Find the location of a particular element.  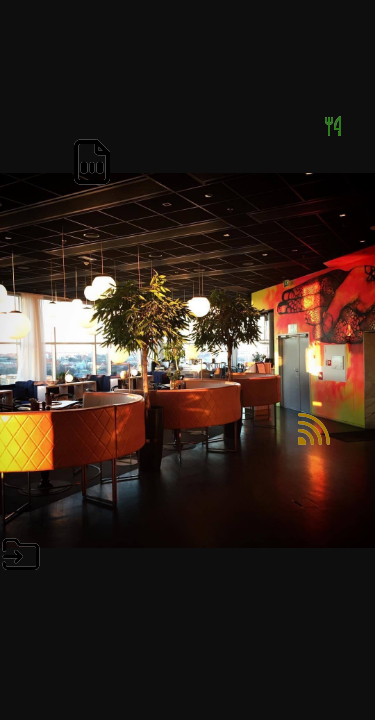

import files into folder is located at coordinates (21, 555).